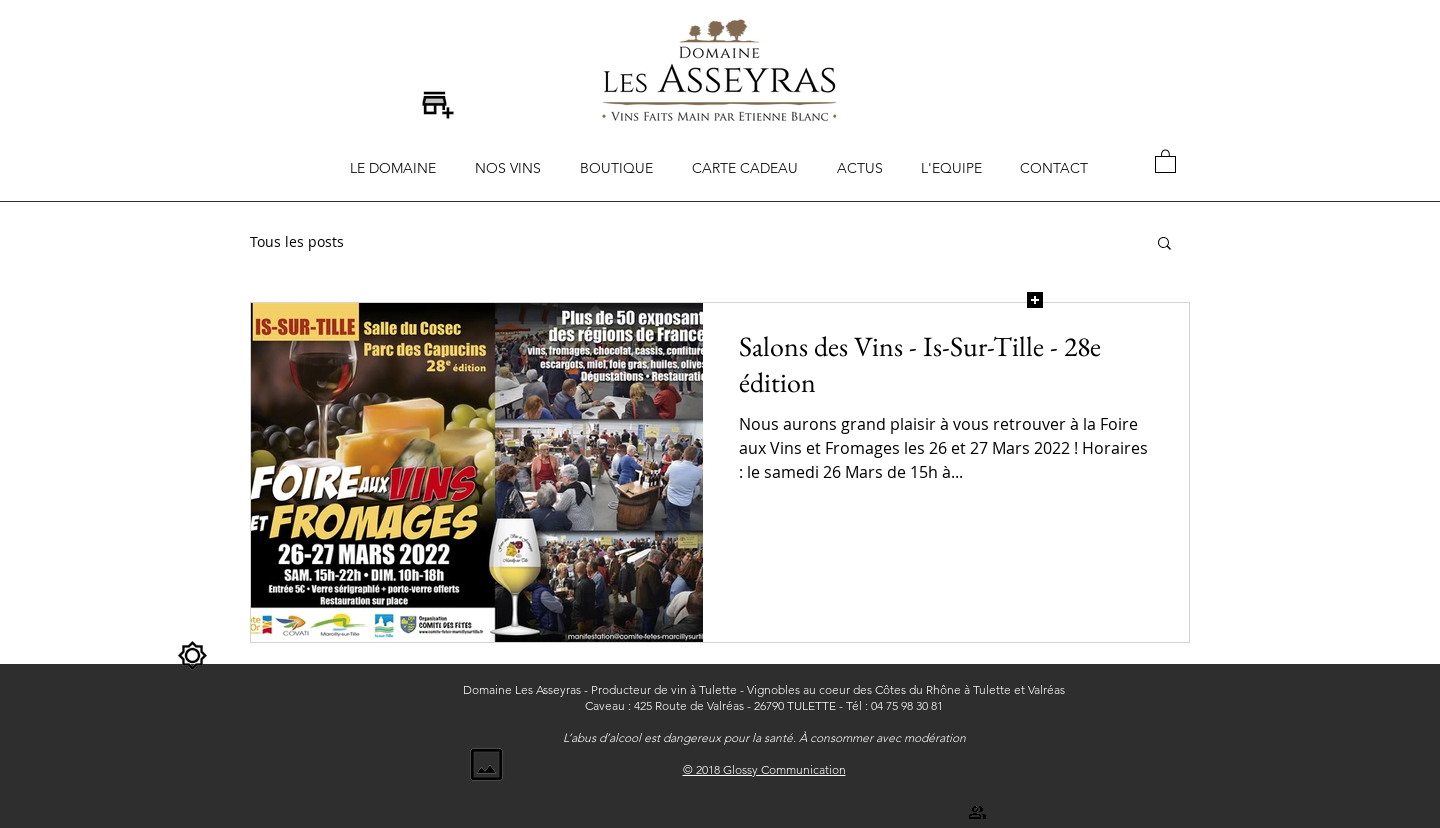  I want to click on adjust screen brightness to a lower level, so click(192, 655).